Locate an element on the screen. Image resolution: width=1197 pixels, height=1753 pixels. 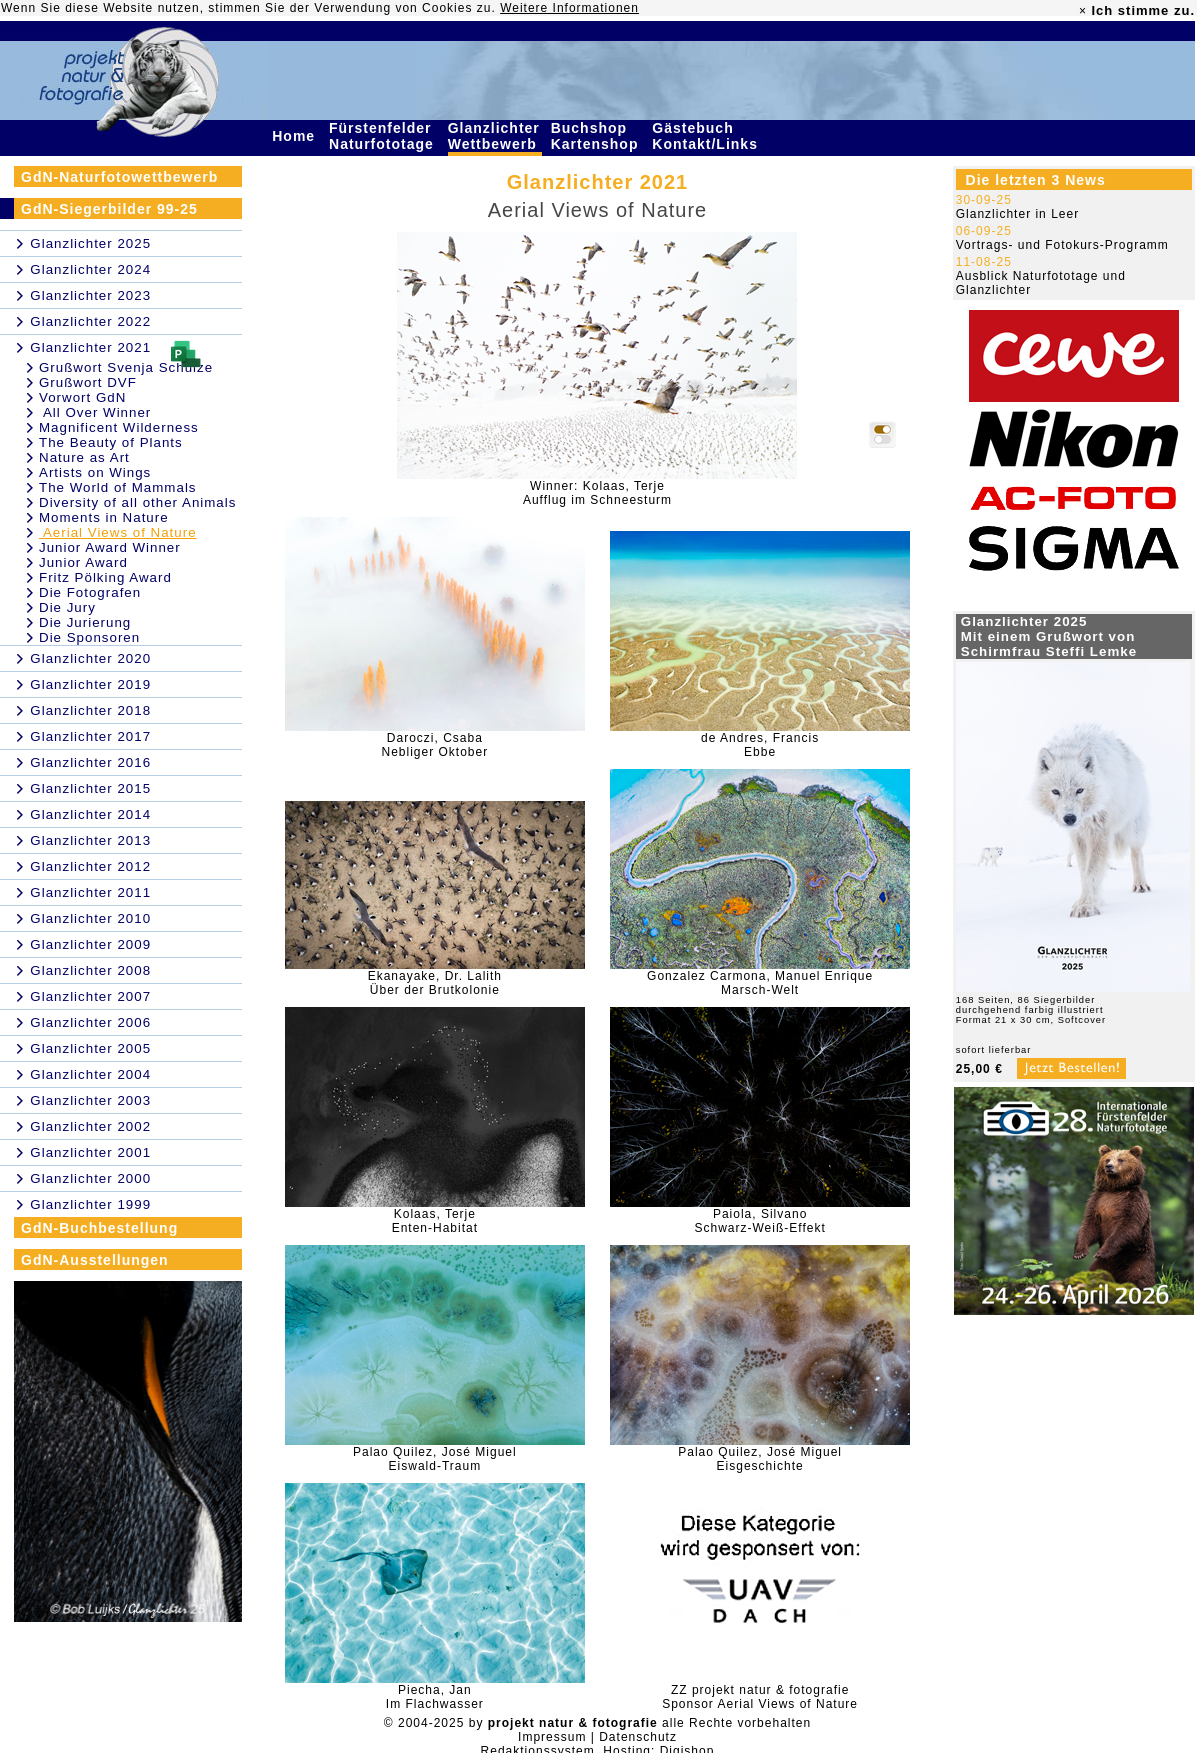
open gnome tweaks application is located at coordinates (882, 434).